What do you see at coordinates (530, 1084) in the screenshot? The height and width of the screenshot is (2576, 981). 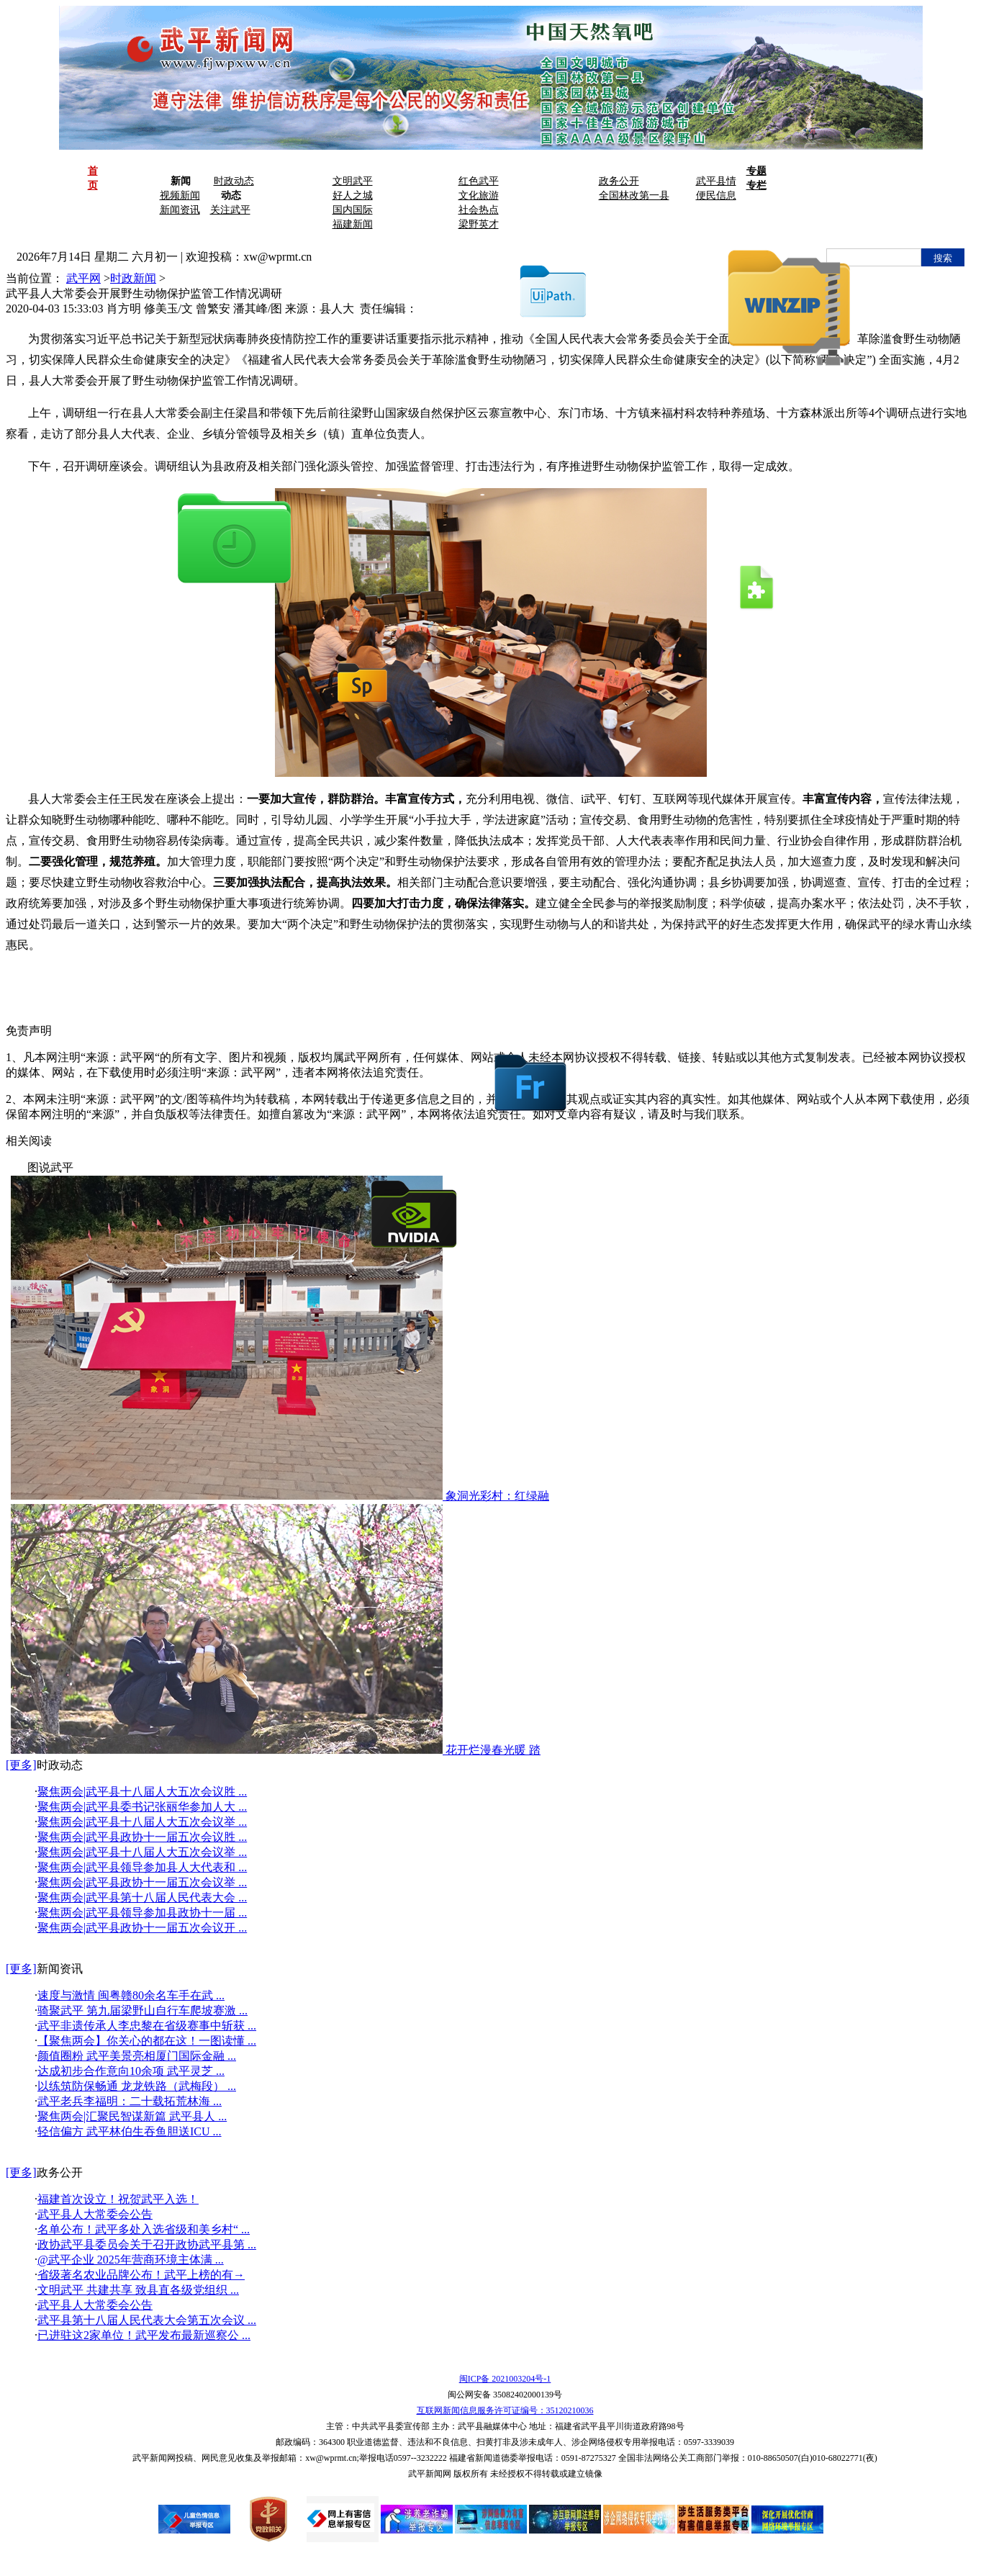 I see `open adobe fresco project folder` at bounding box center [530, 1084].